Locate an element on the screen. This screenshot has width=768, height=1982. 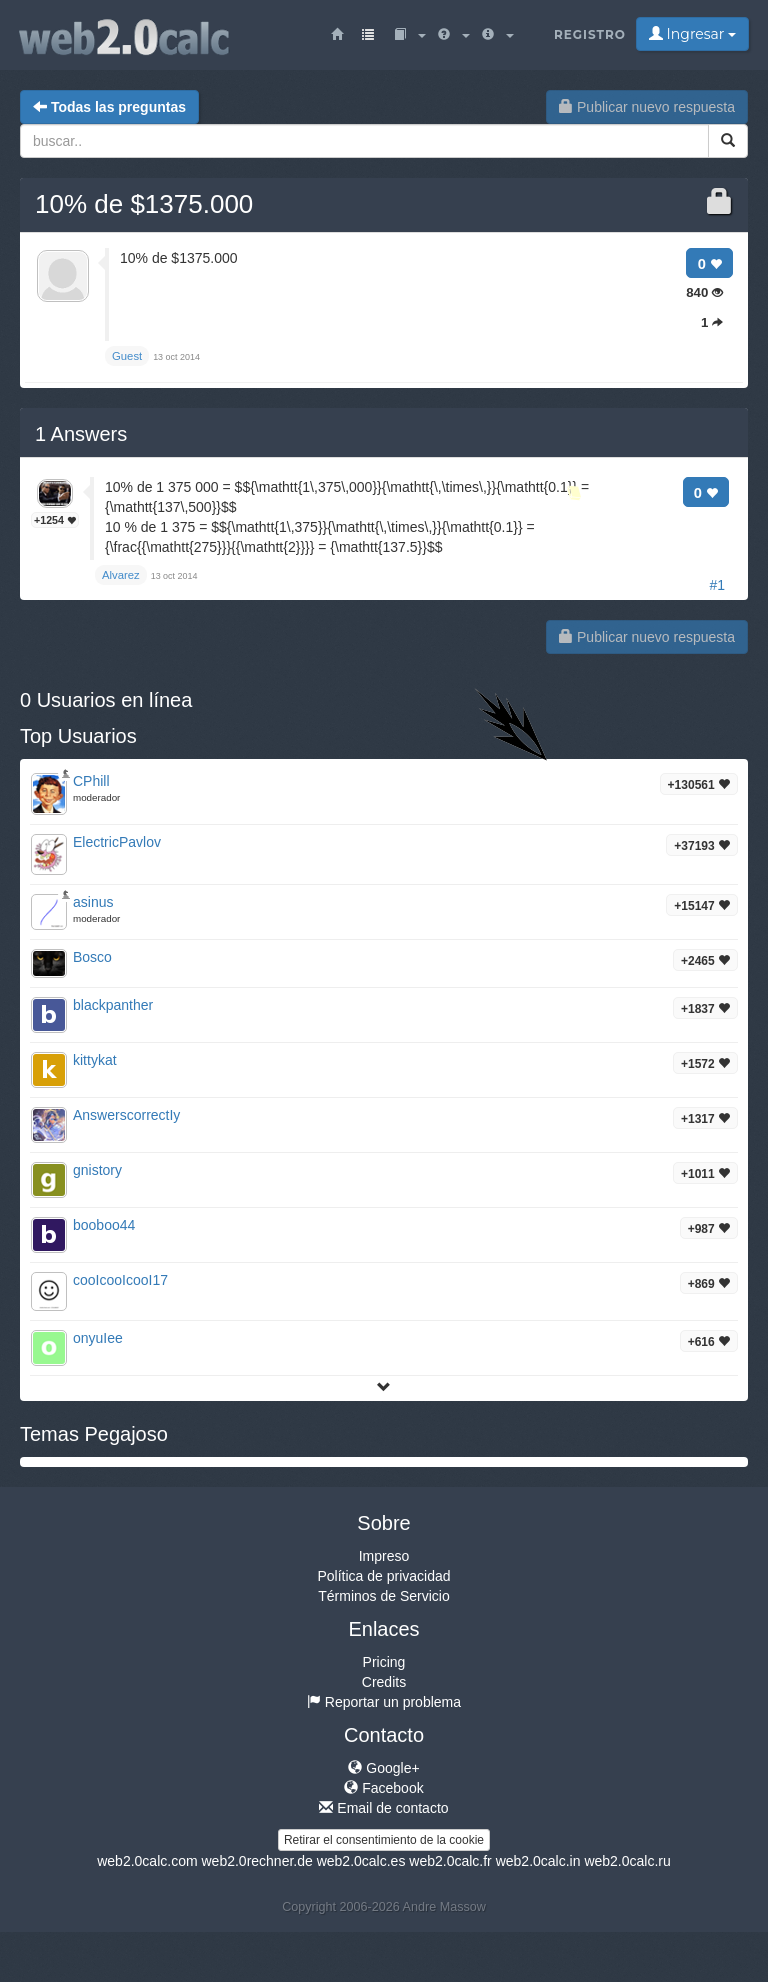
open a guidebook or manual is located at coordinates (574, 493).